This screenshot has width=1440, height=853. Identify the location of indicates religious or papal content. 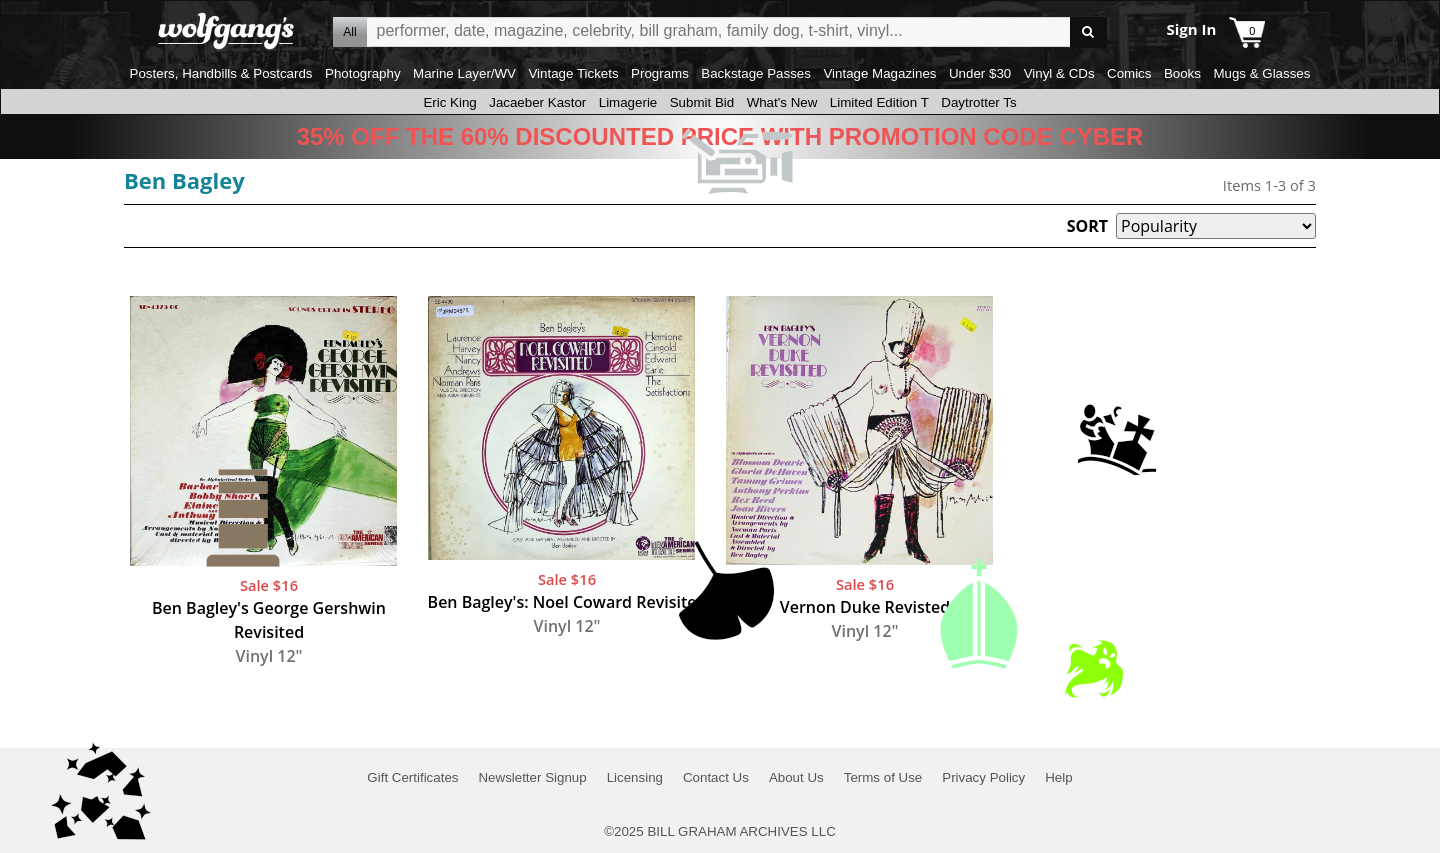
(979, 614).